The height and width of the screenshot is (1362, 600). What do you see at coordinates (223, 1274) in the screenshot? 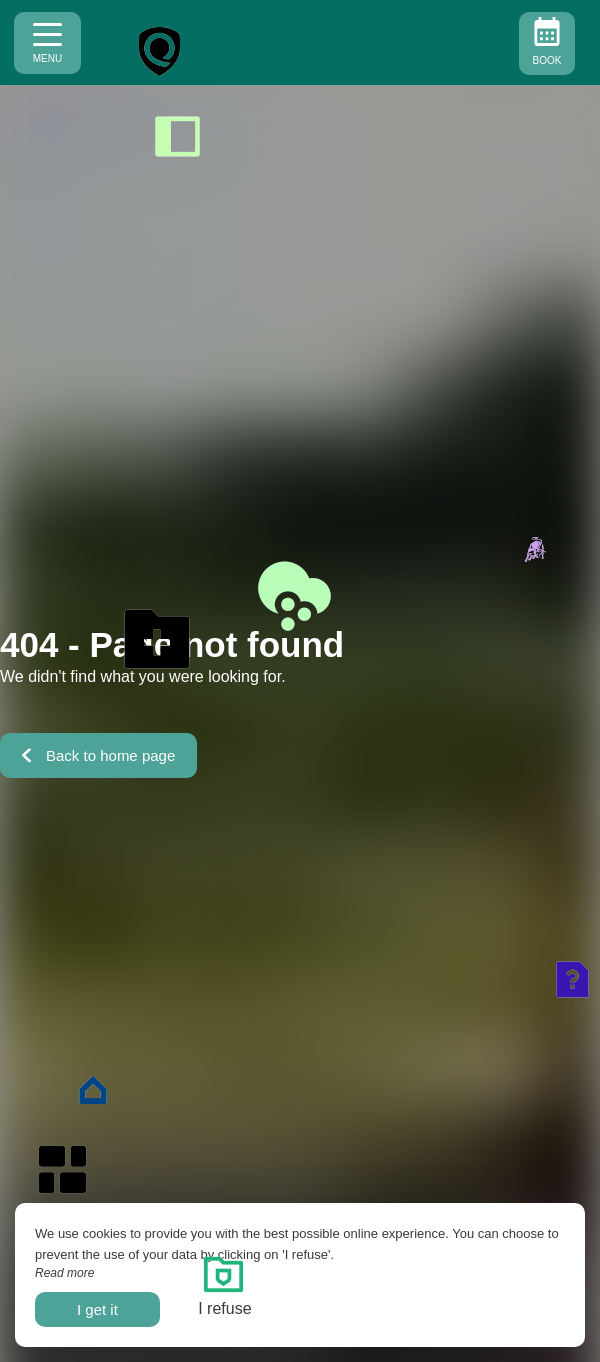
I see `access protected or secure files` at bounding box center [223, 1274].